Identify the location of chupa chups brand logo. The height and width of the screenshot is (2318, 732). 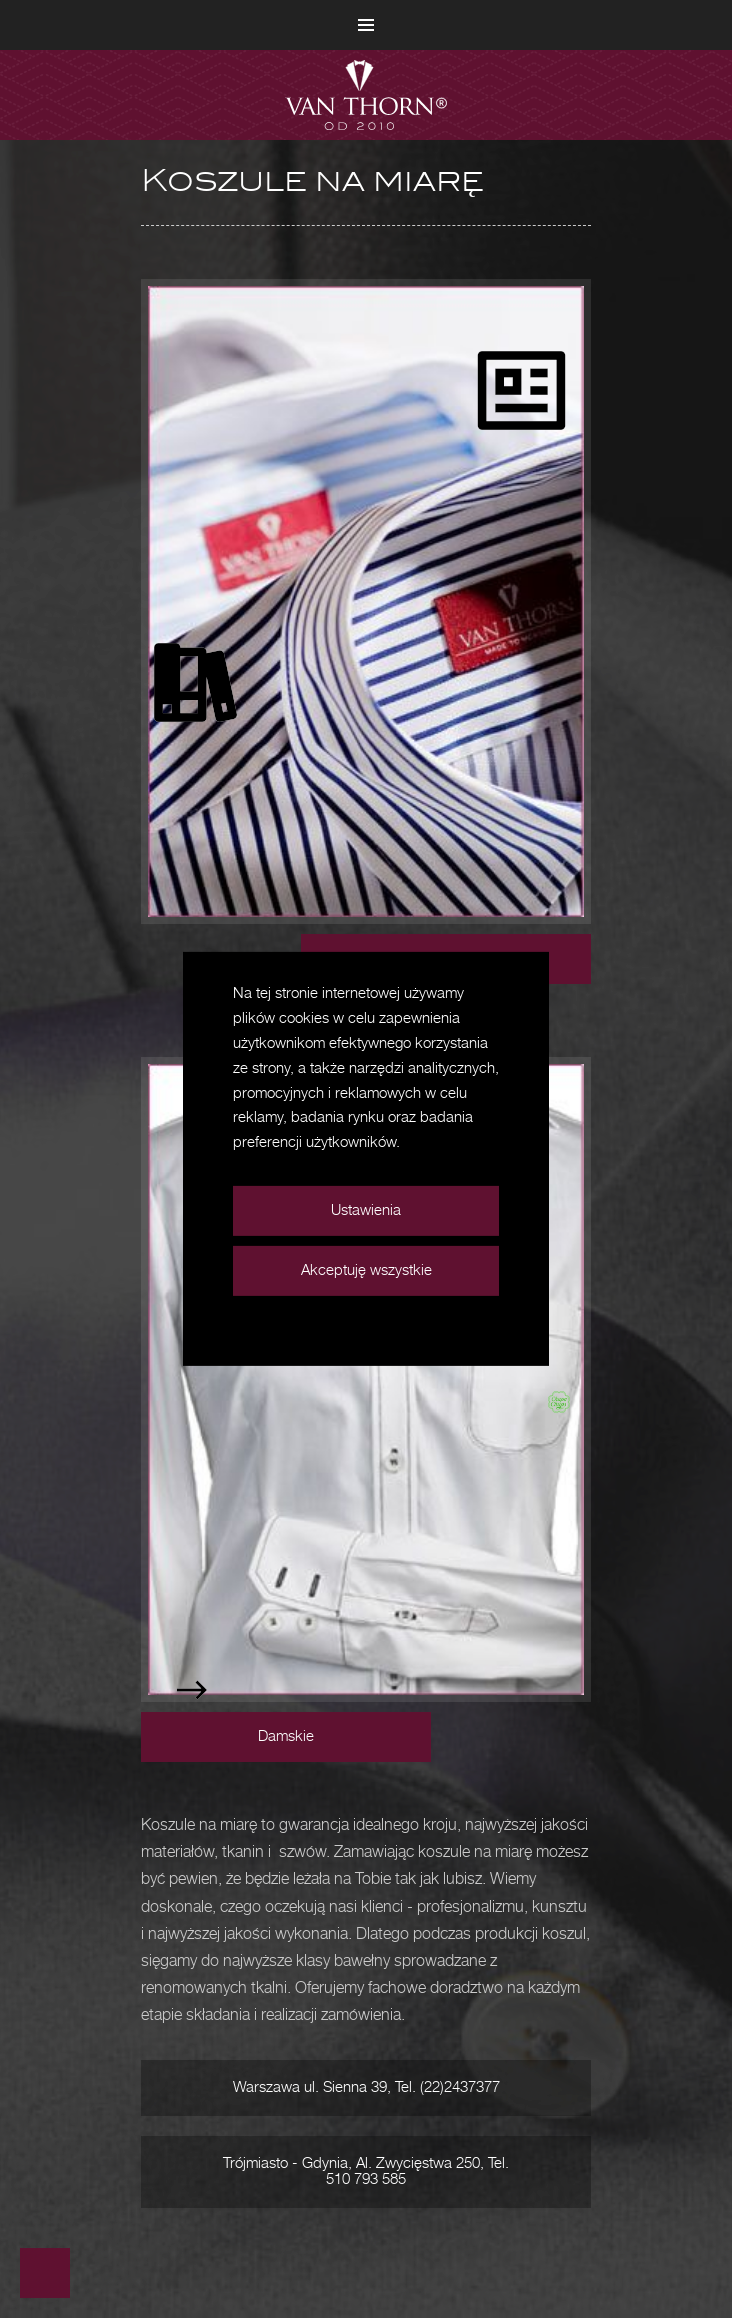
(559, 1402).